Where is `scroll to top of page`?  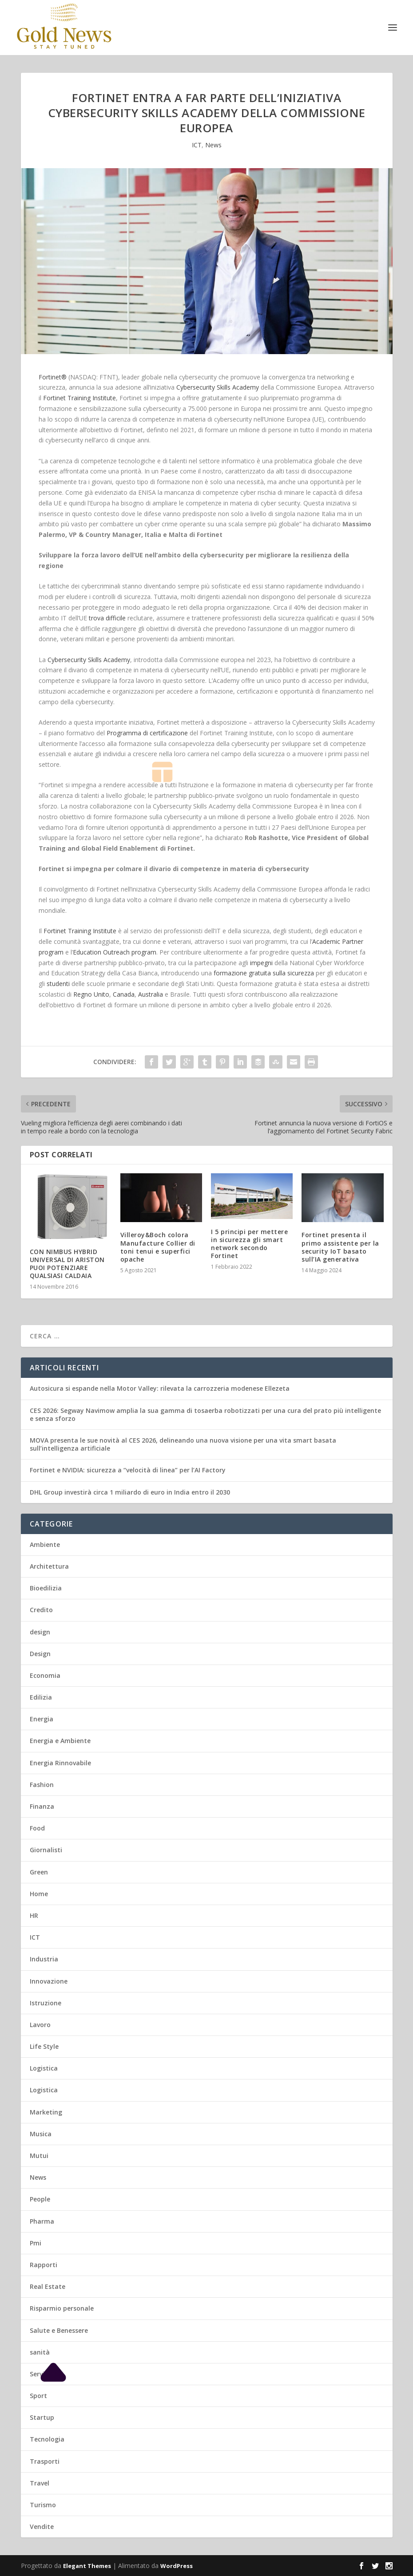
scroll to top of page is located at coordinates (53, 2373).